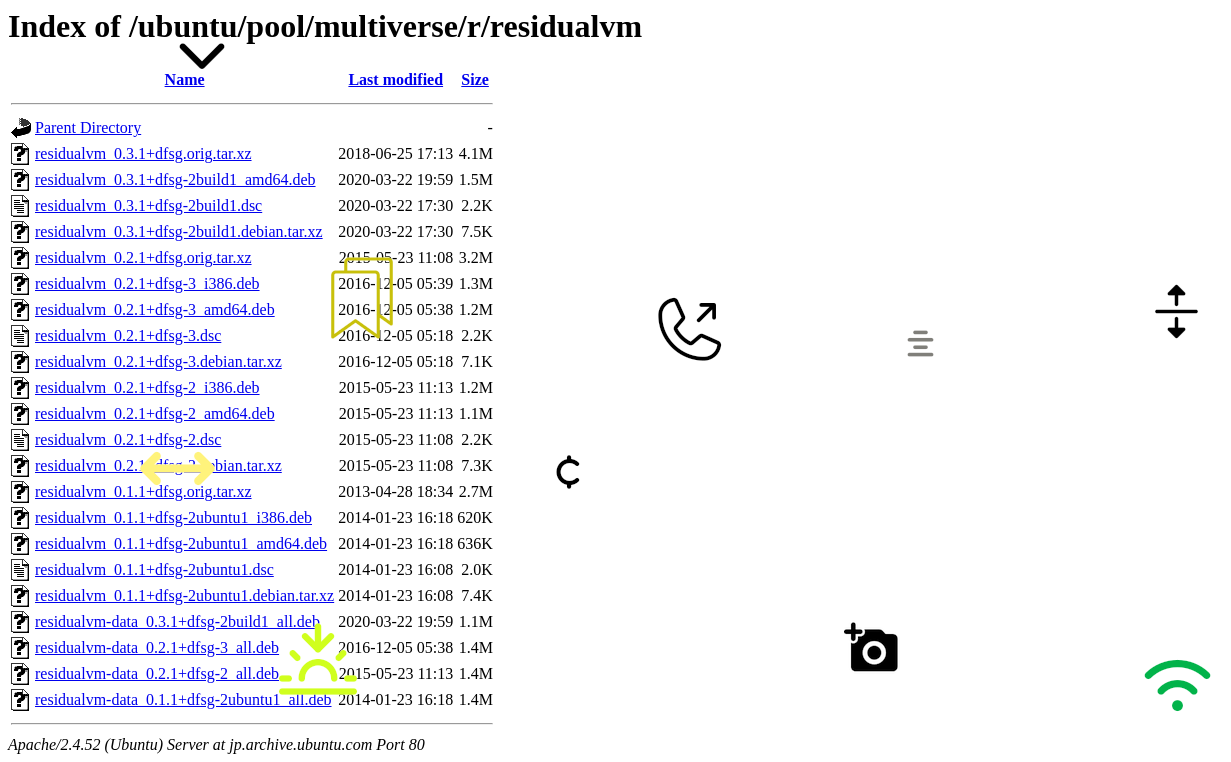 This screenshot has height=762, width=1231. Describe the element at coordinates (318, 659) in the screenshot. I see `set display to evening or night mode` at that location.